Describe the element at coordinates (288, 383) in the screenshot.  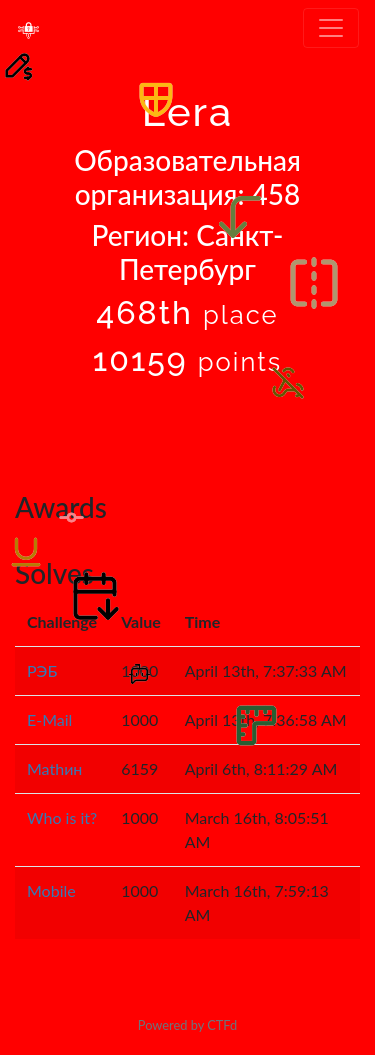
I see `webhook integration disabled` at that location.